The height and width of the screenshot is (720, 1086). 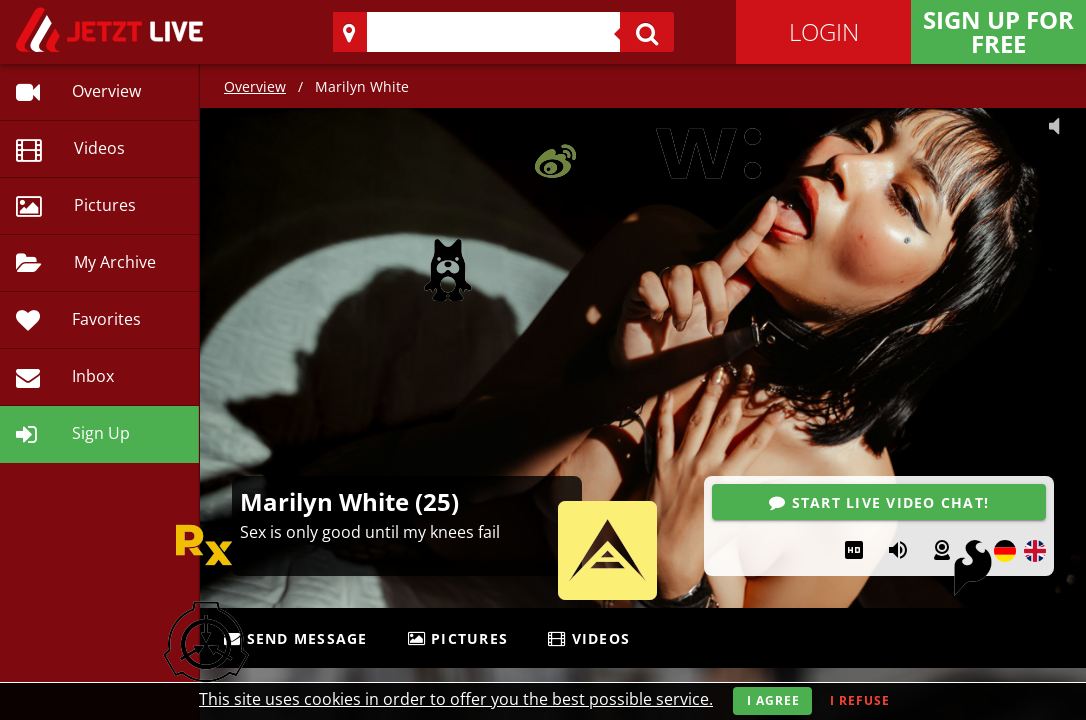 What do you see at coordinates (555, 162) in the screenshot?
I see `open weibo app` at bounding box center [555, 162].